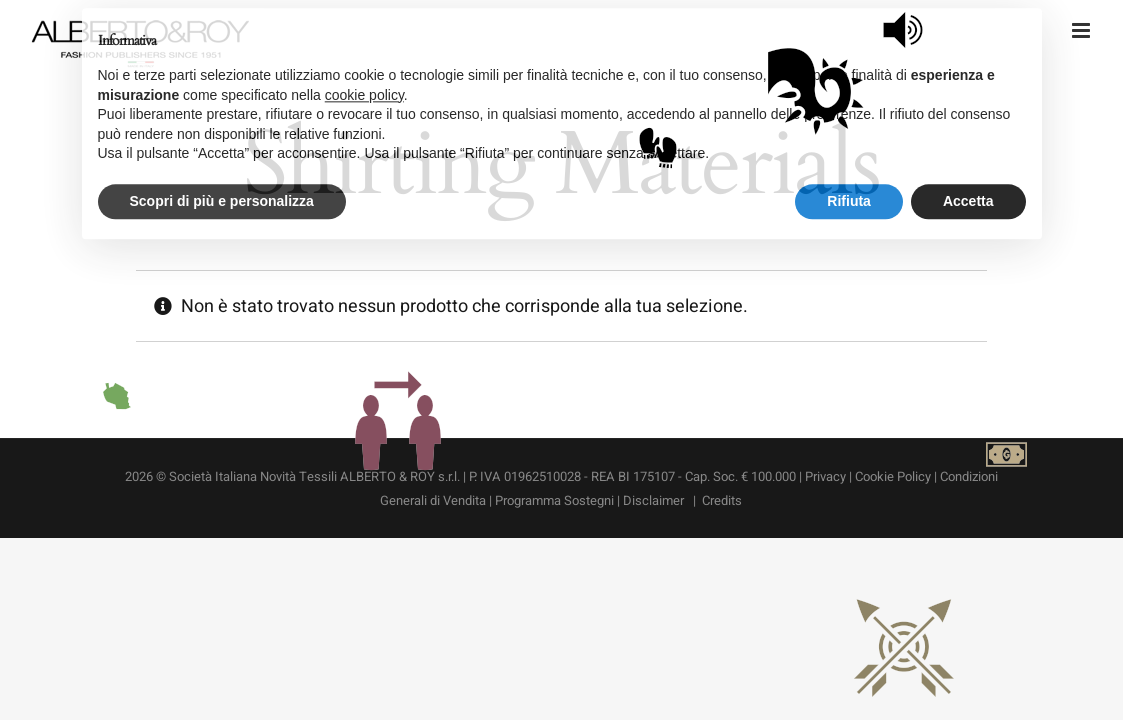 The image size is (1123, 720). I want to click on skip to the next player's turn, so click(398, 422).